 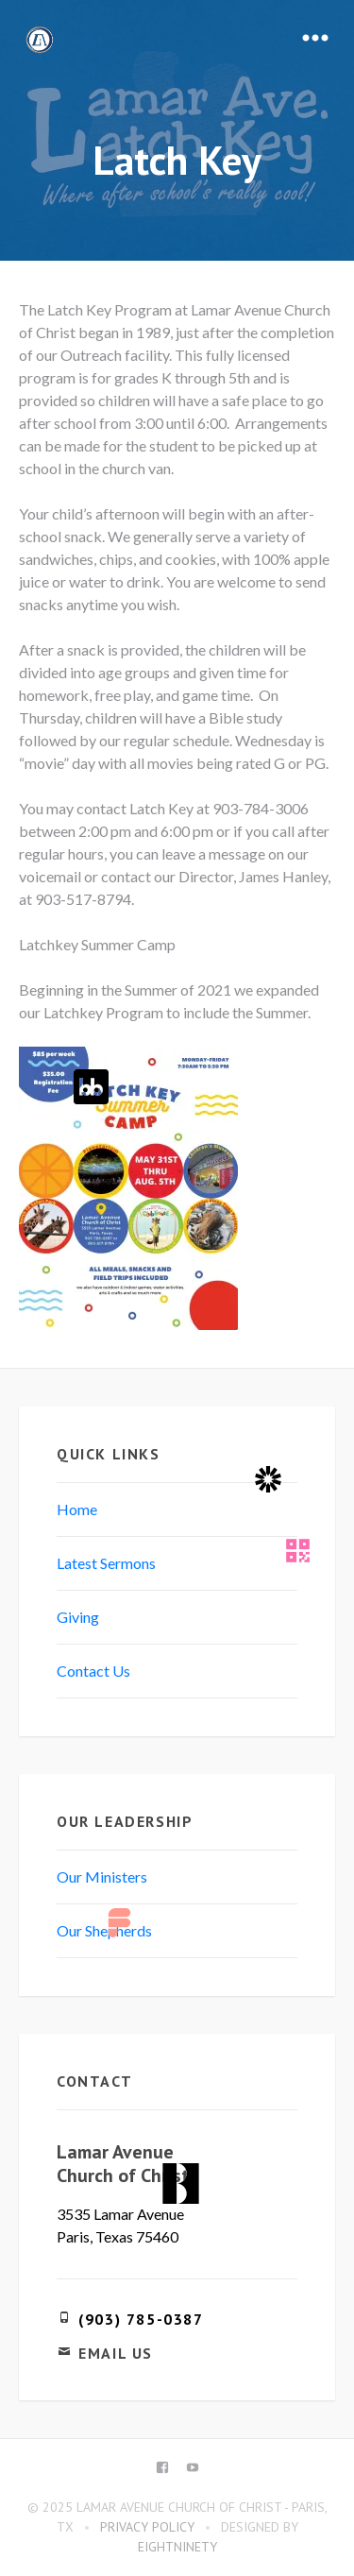 What do you see at coordinates (297, 1550) in the screenshot?
I see `scan or generate a QR code` at bounding box center [297, 1550].